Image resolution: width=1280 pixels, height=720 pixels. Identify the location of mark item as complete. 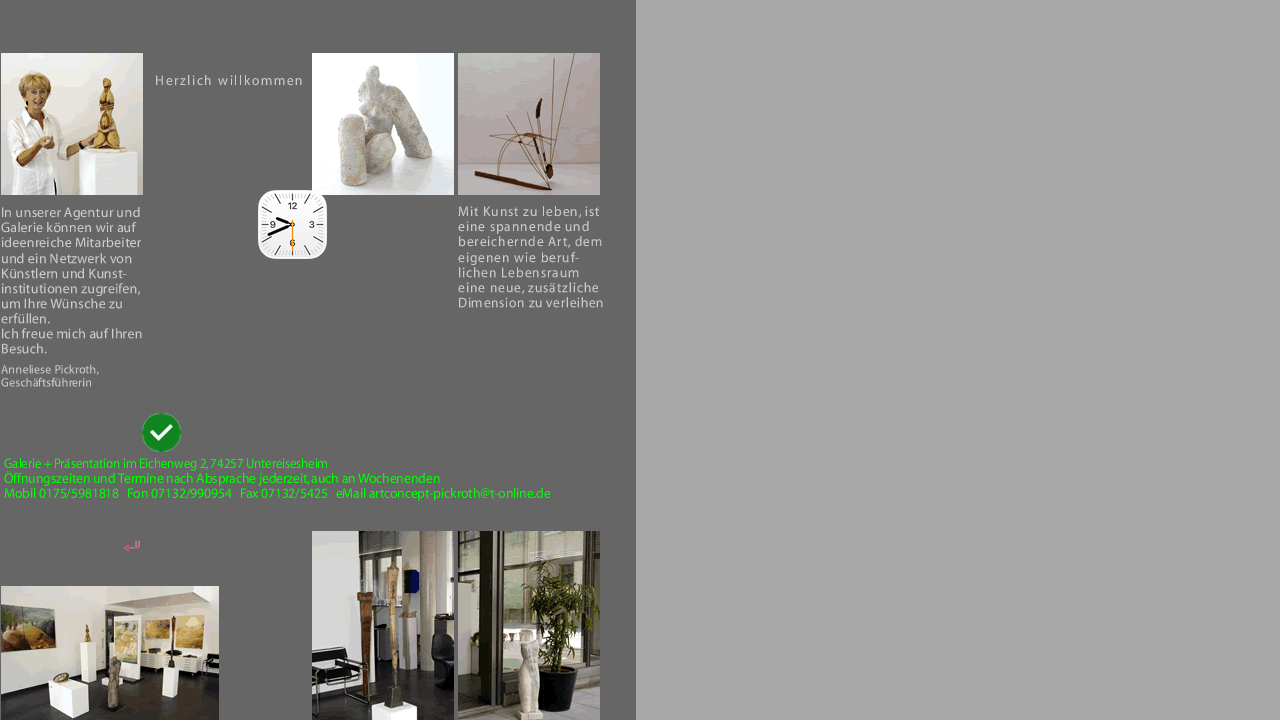
(161, 432).